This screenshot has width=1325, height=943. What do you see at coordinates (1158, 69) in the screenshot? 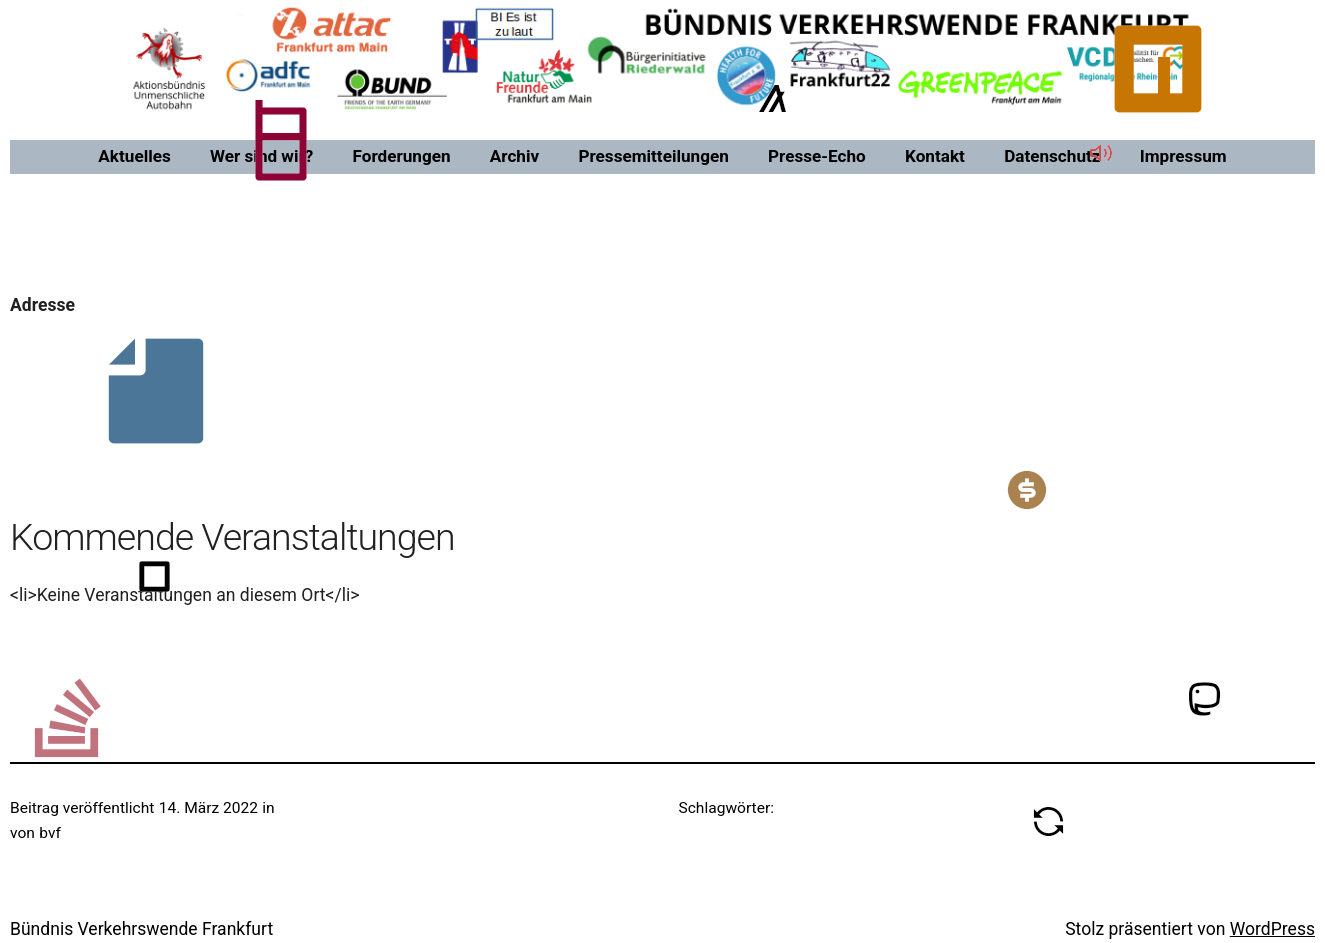
I see `npm (node package manager) logo` at bounding box center [1158, 69].